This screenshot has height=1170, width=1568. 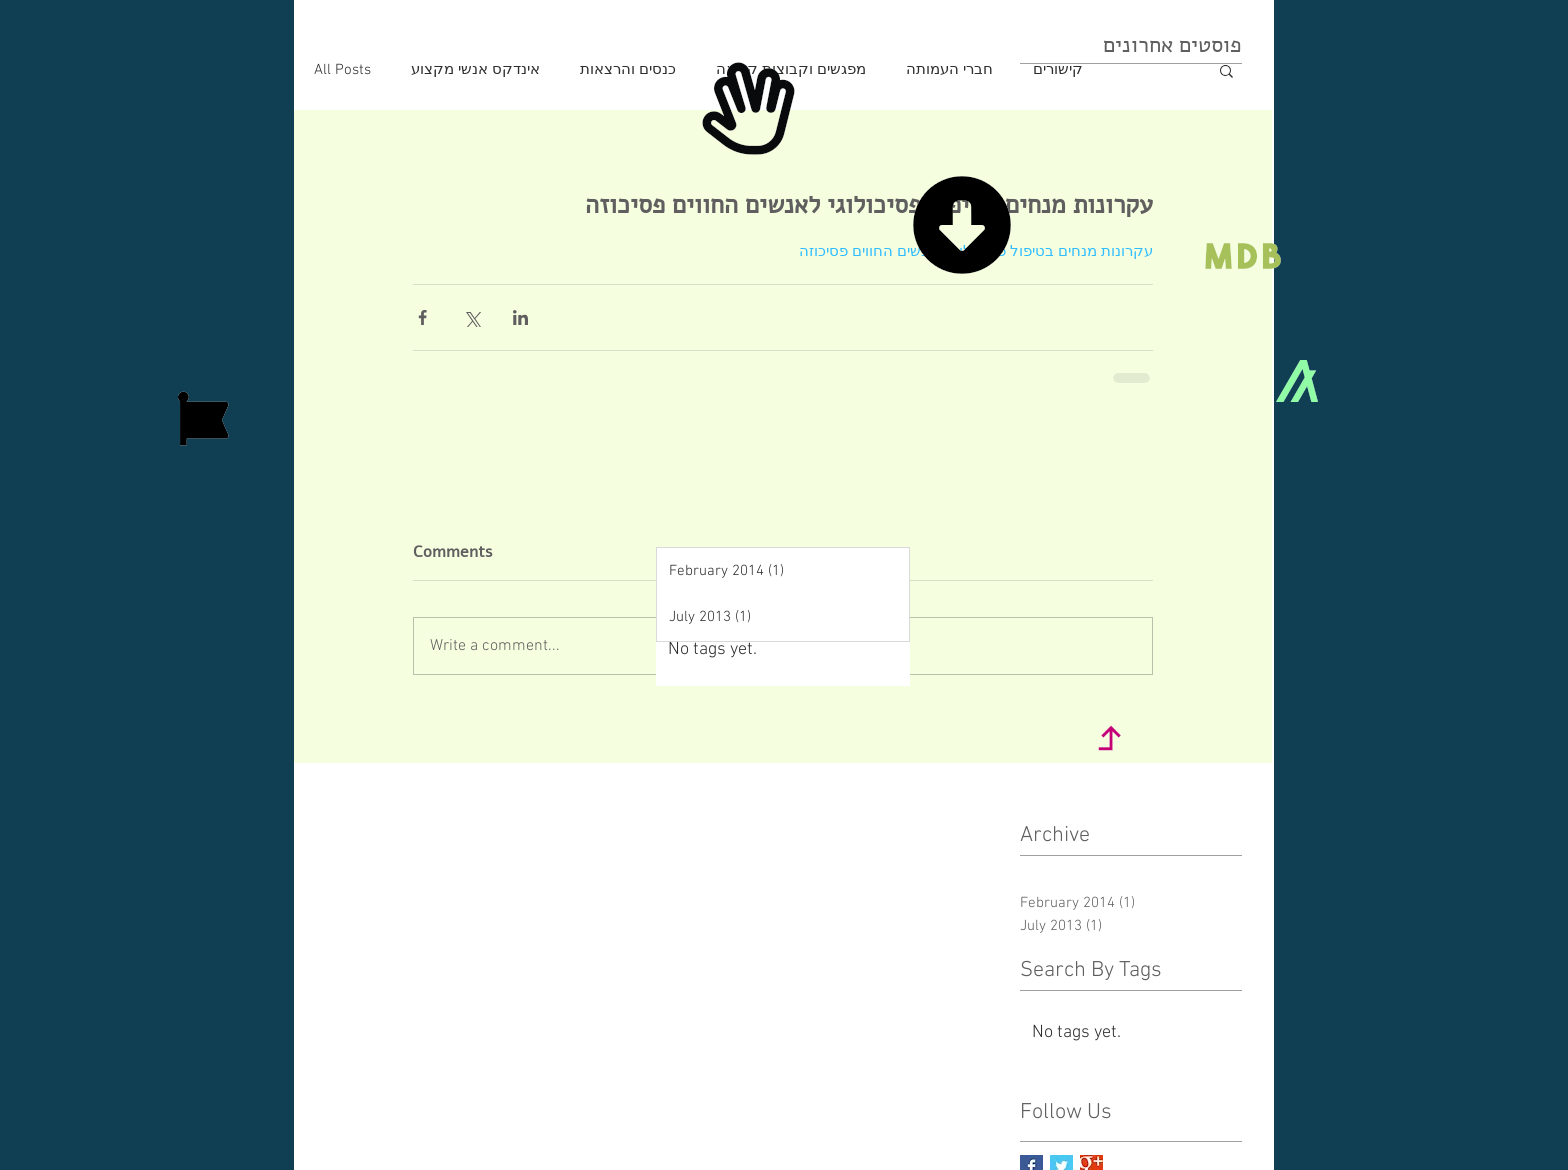 I want to click on algorand cryptocurrency or blockchain platform logo, so click(x=1297, y=381).